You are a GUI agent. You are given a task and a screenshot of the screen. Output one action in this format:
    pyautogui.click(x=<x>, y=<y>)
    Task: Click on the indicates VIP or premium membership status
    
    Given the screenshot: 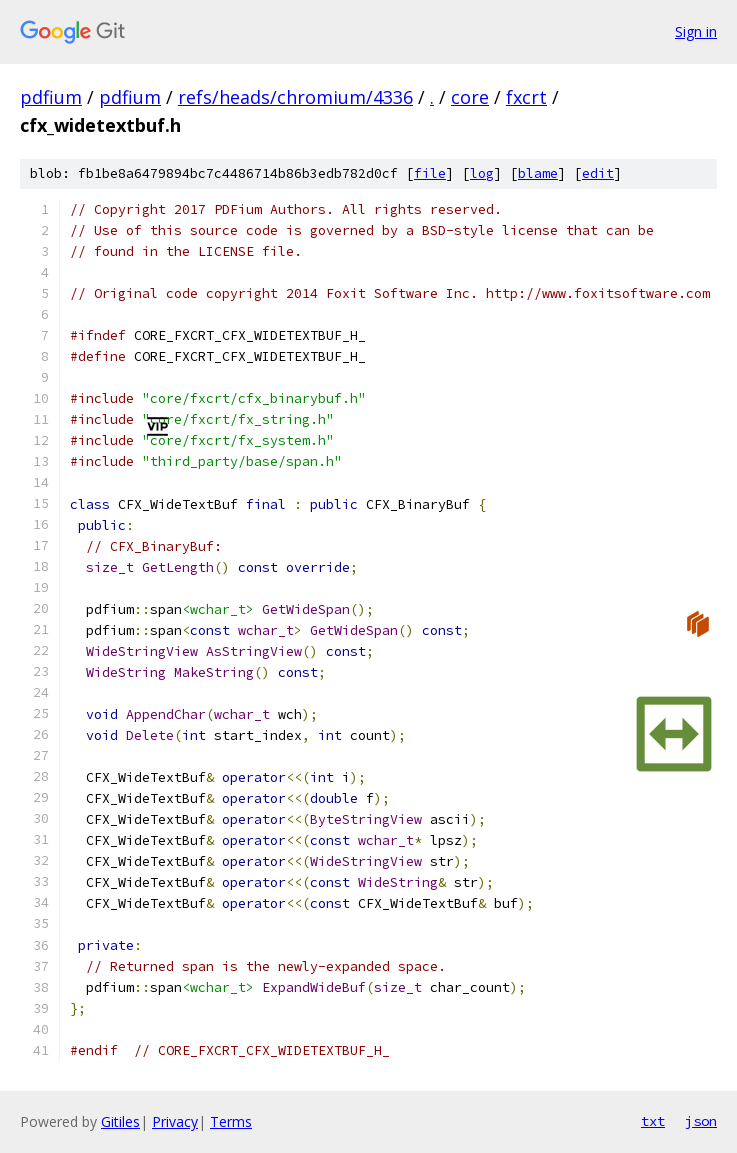 What is the action you would take?
    pyautogui.click(x=157, y=426)
    